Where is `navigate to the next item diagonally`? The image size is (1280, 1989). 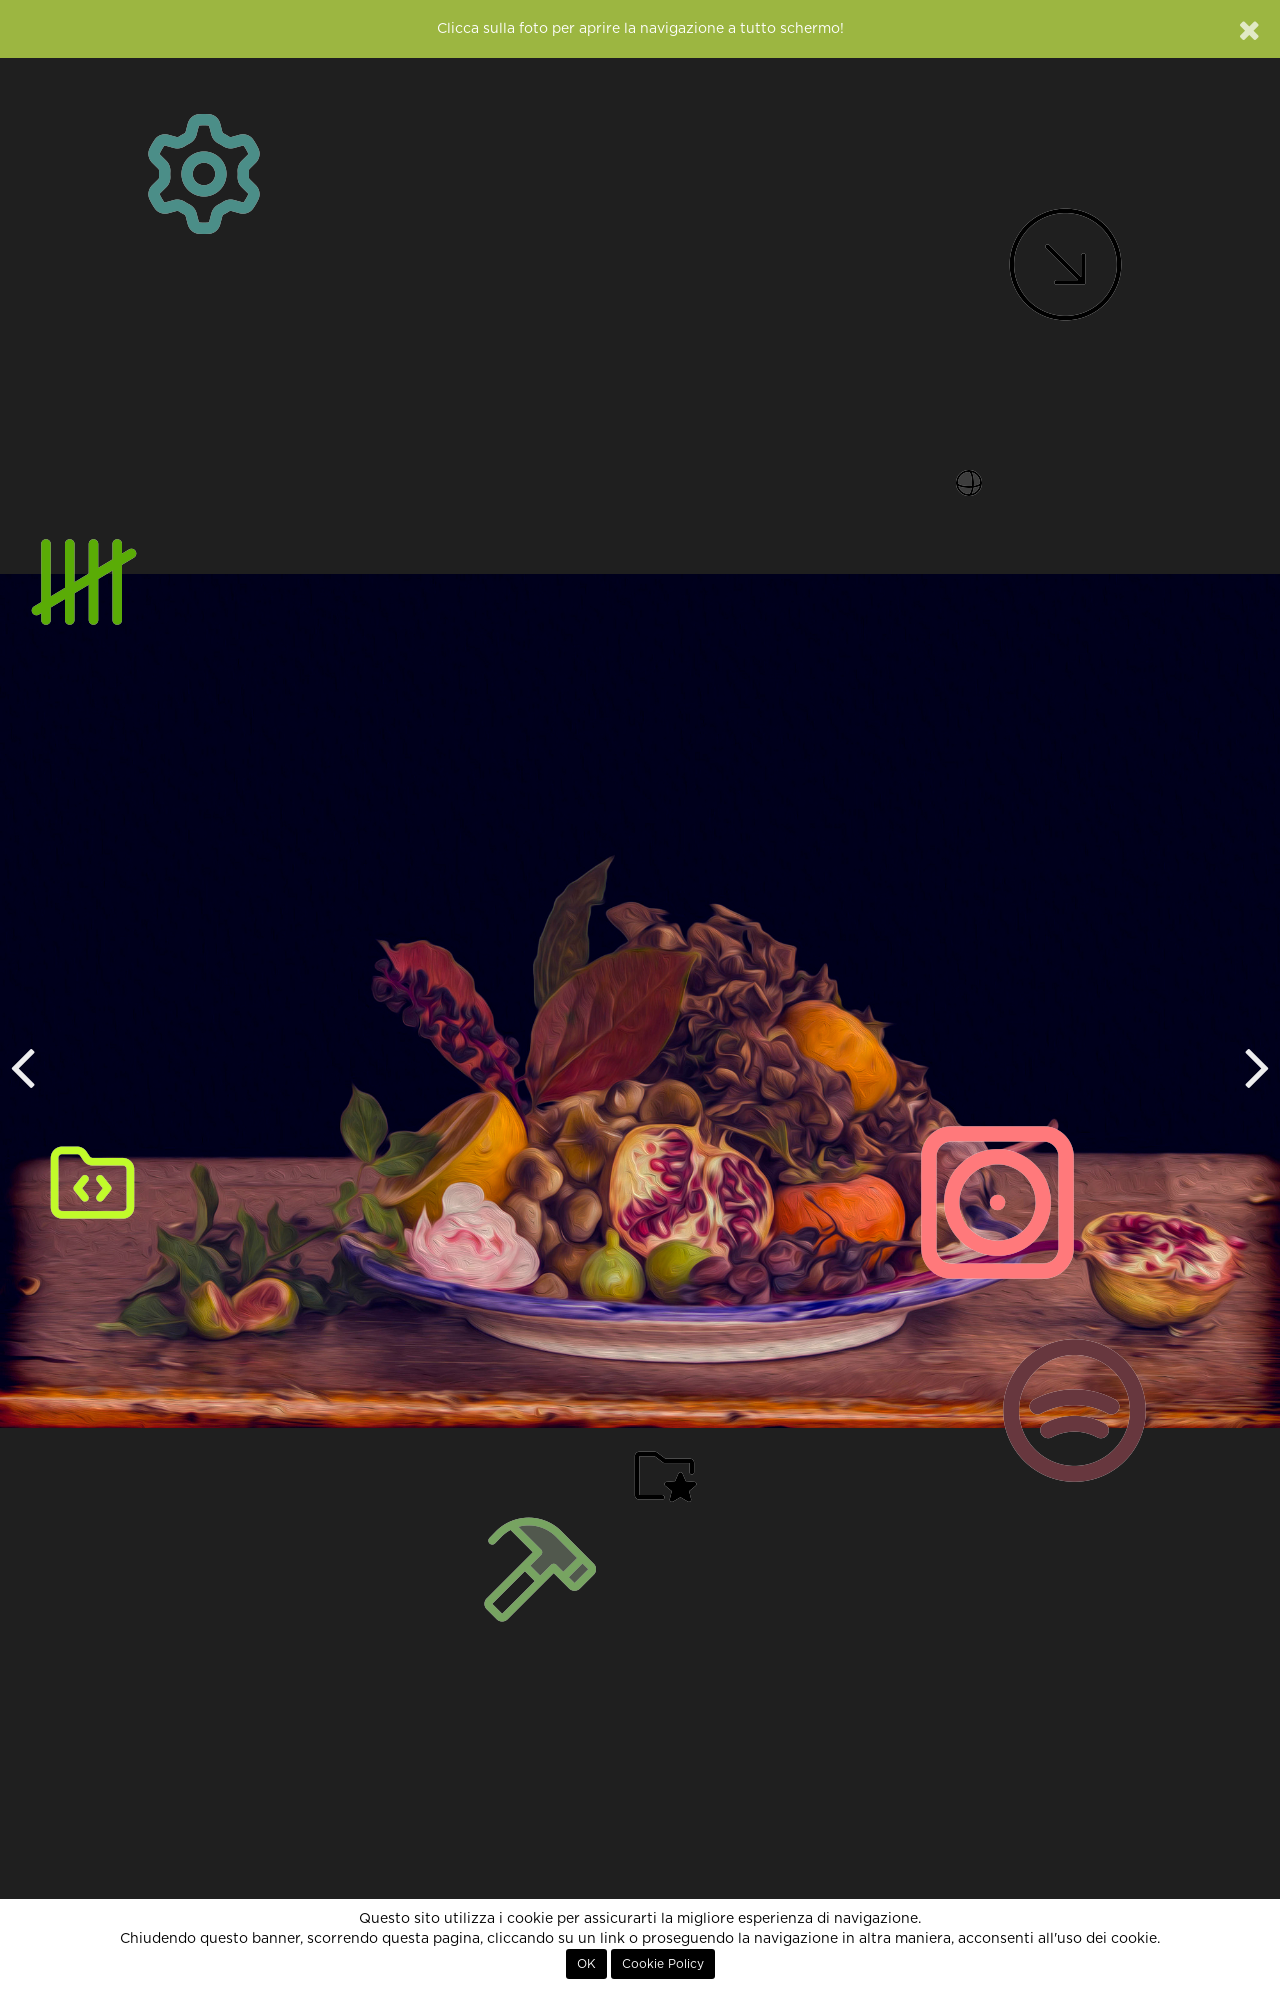 navigate to the next item diagonally is located at coordinates (1065, 264).